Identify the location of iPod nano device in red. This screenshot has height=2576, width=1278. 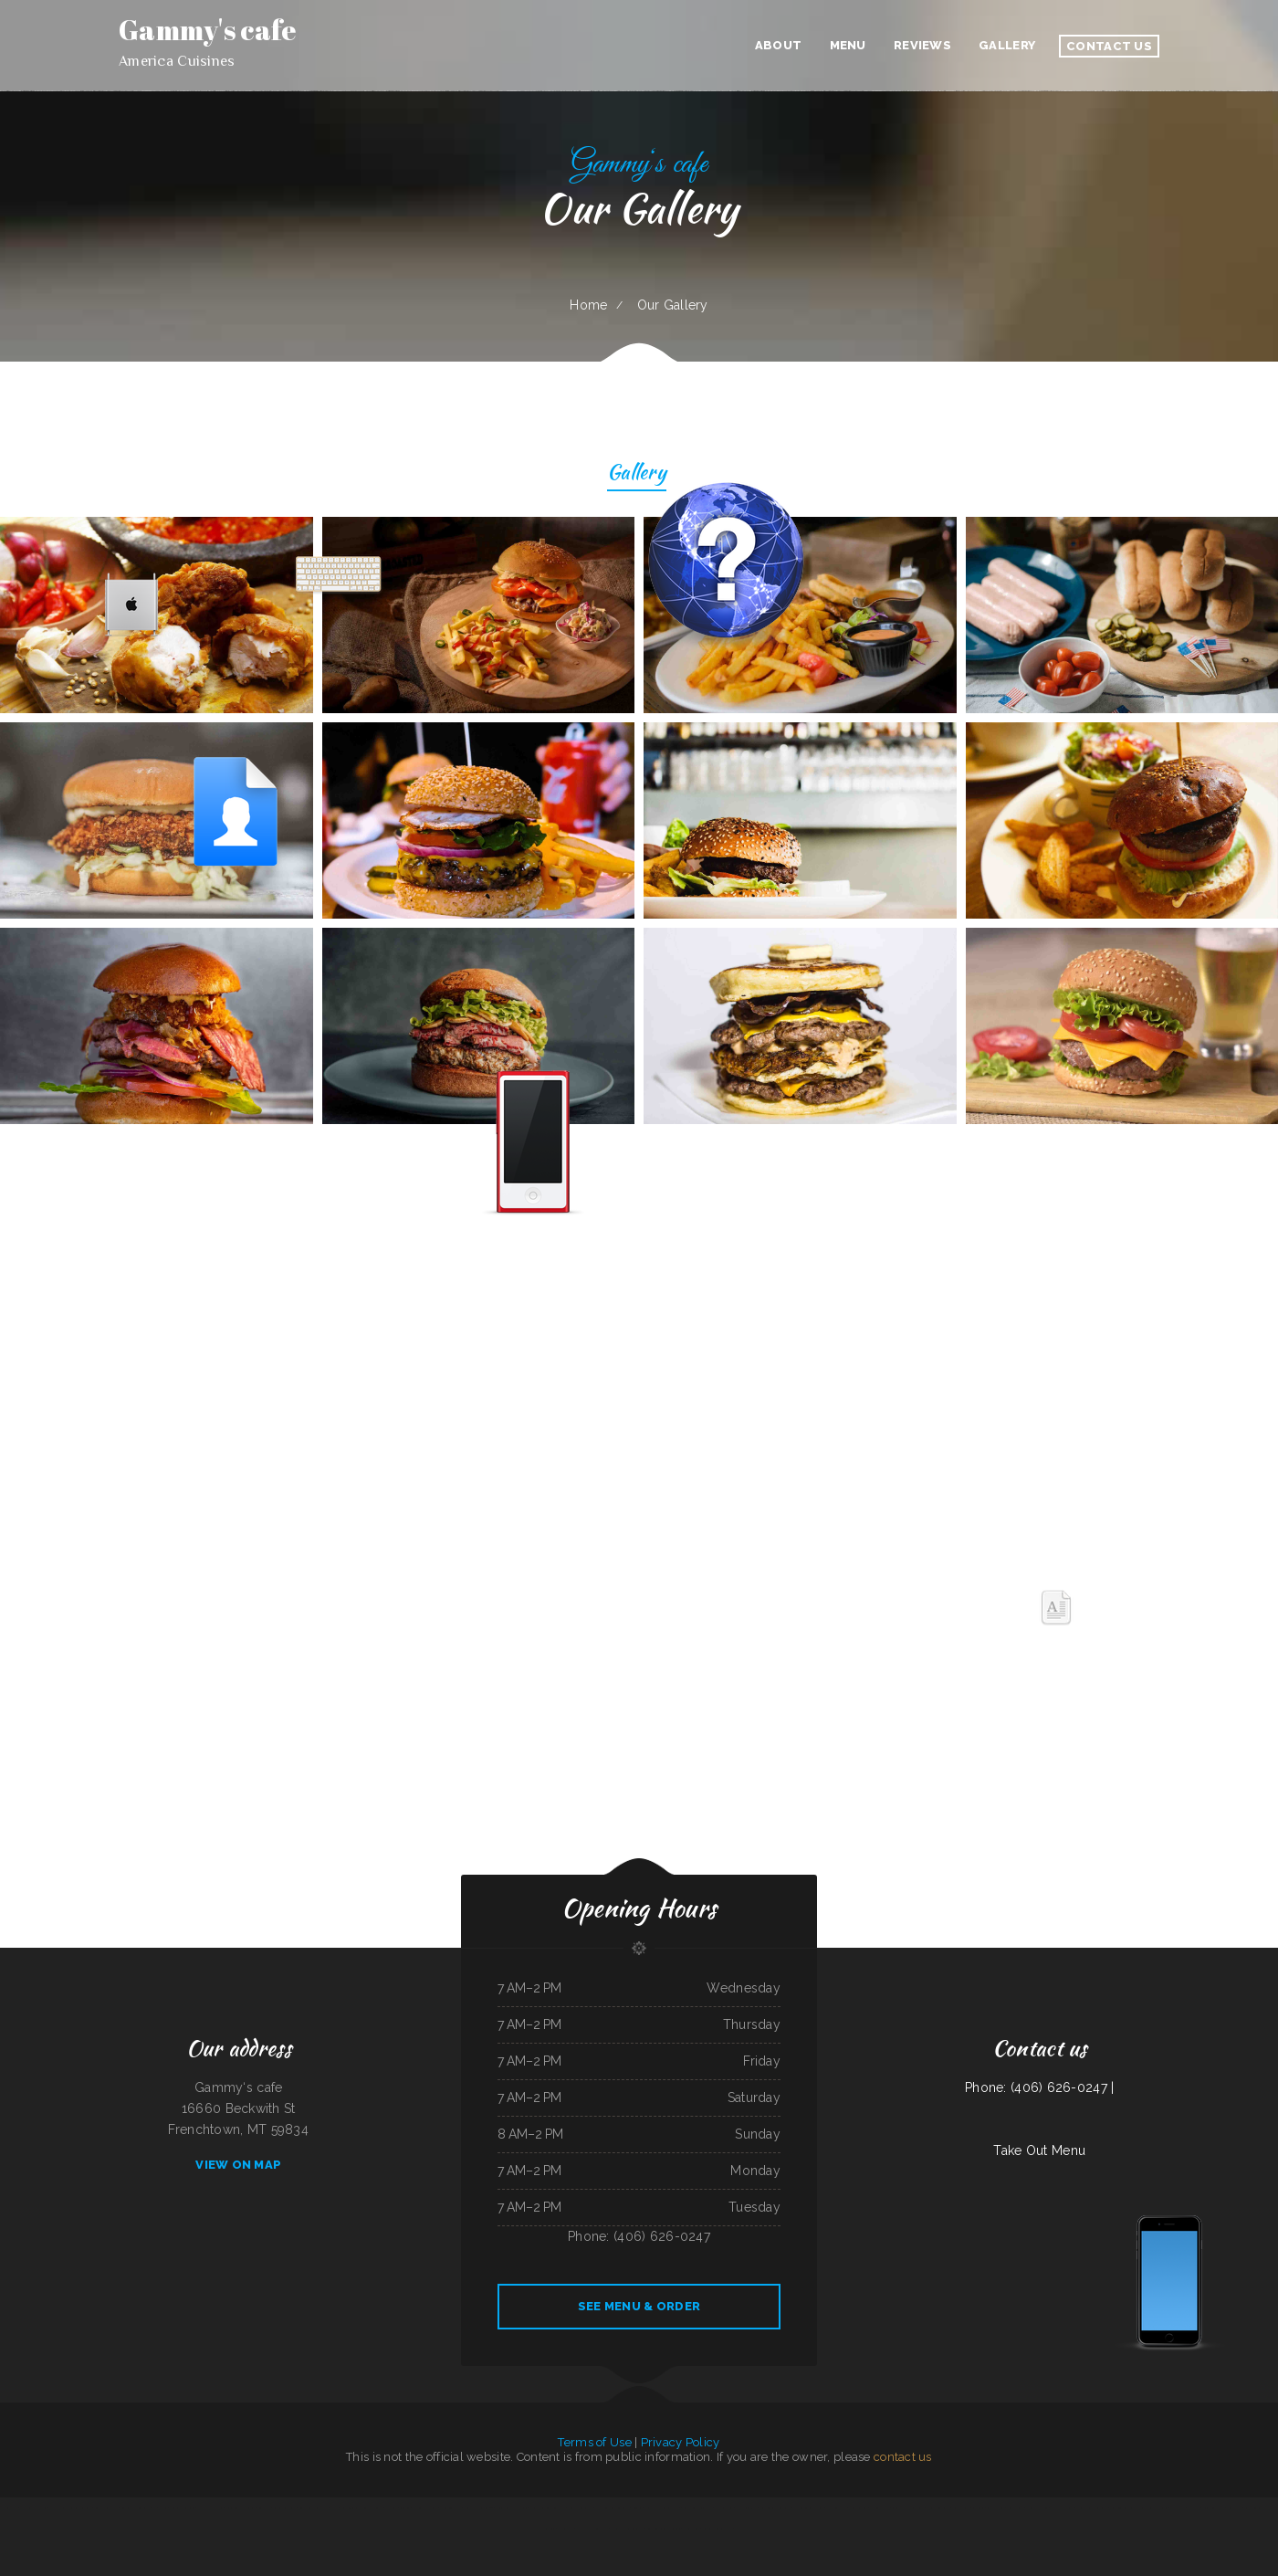
(533, 1142).